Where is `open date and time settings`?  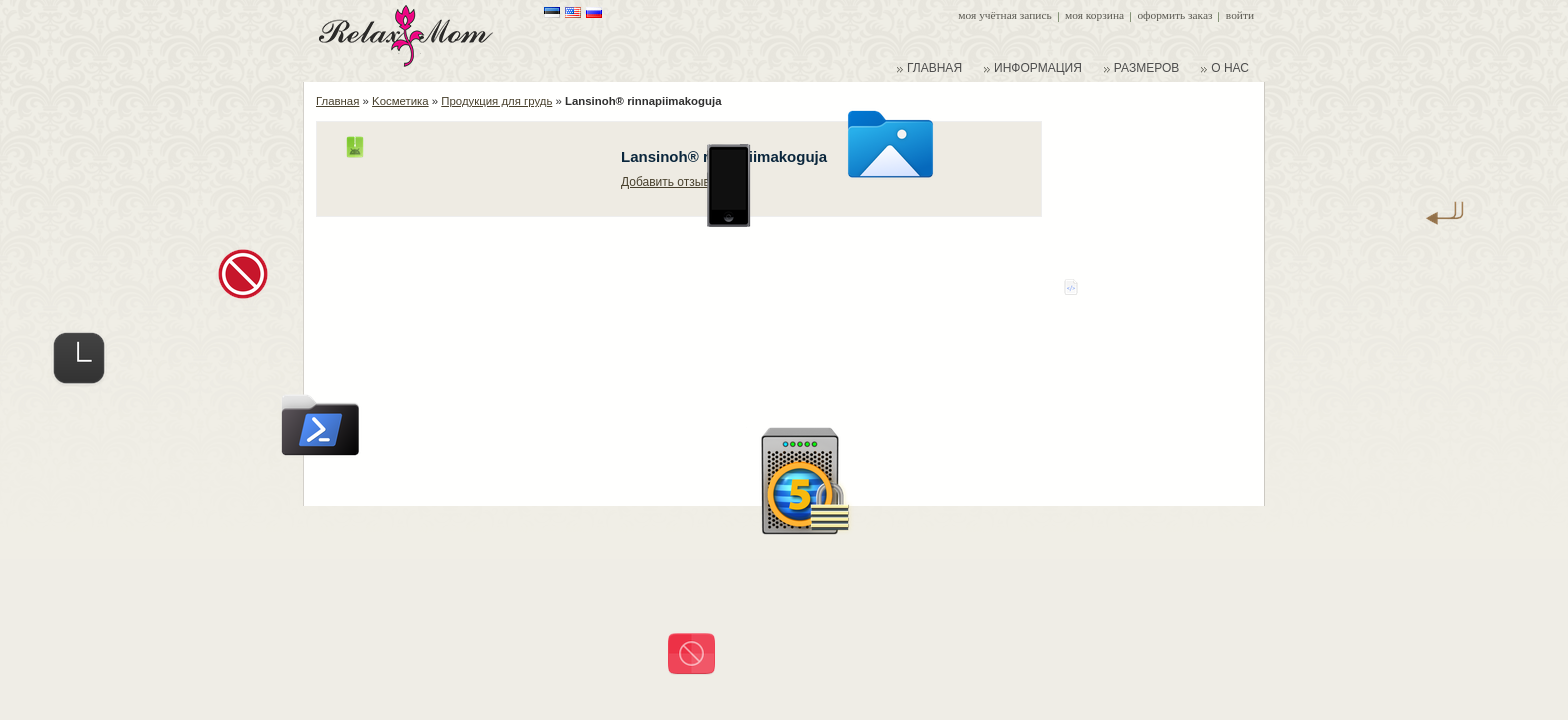 open date and time settings is located at coordinates (79, 359).